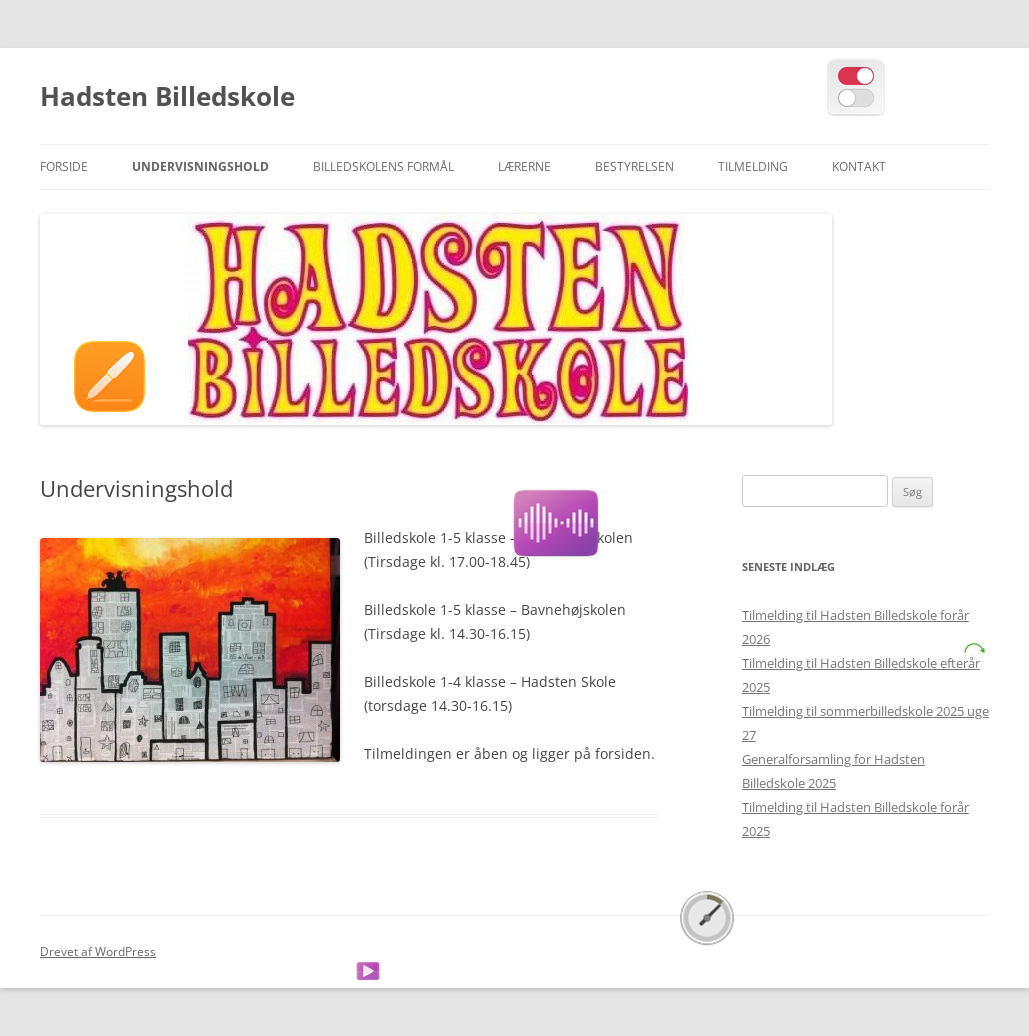 This screenshot has width=1029, height=1036. Describe the element at coordinates (707, 918) in the screenshot. I see `open sysprof system profiler application` at that location.